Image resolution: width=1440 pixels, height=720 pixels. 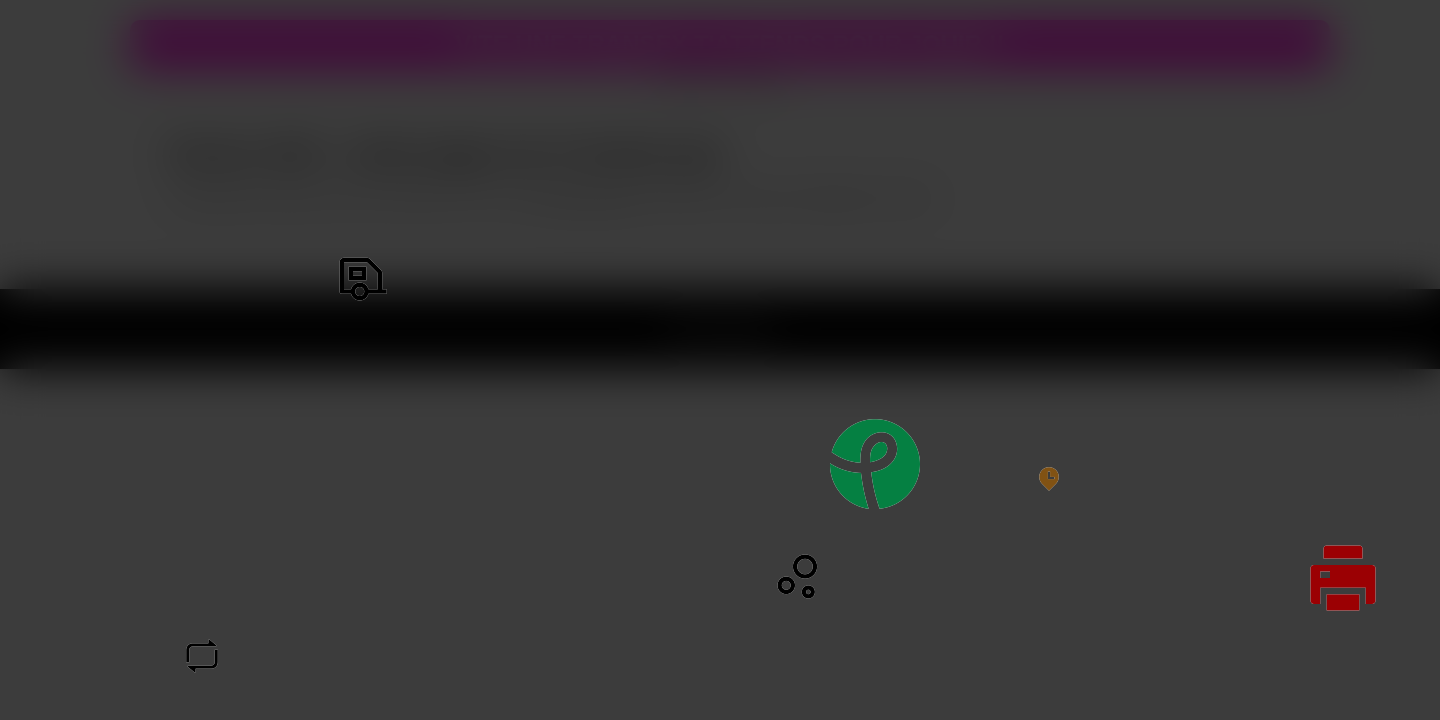 I want to click on print the current document, so click(x=1343, y=578).